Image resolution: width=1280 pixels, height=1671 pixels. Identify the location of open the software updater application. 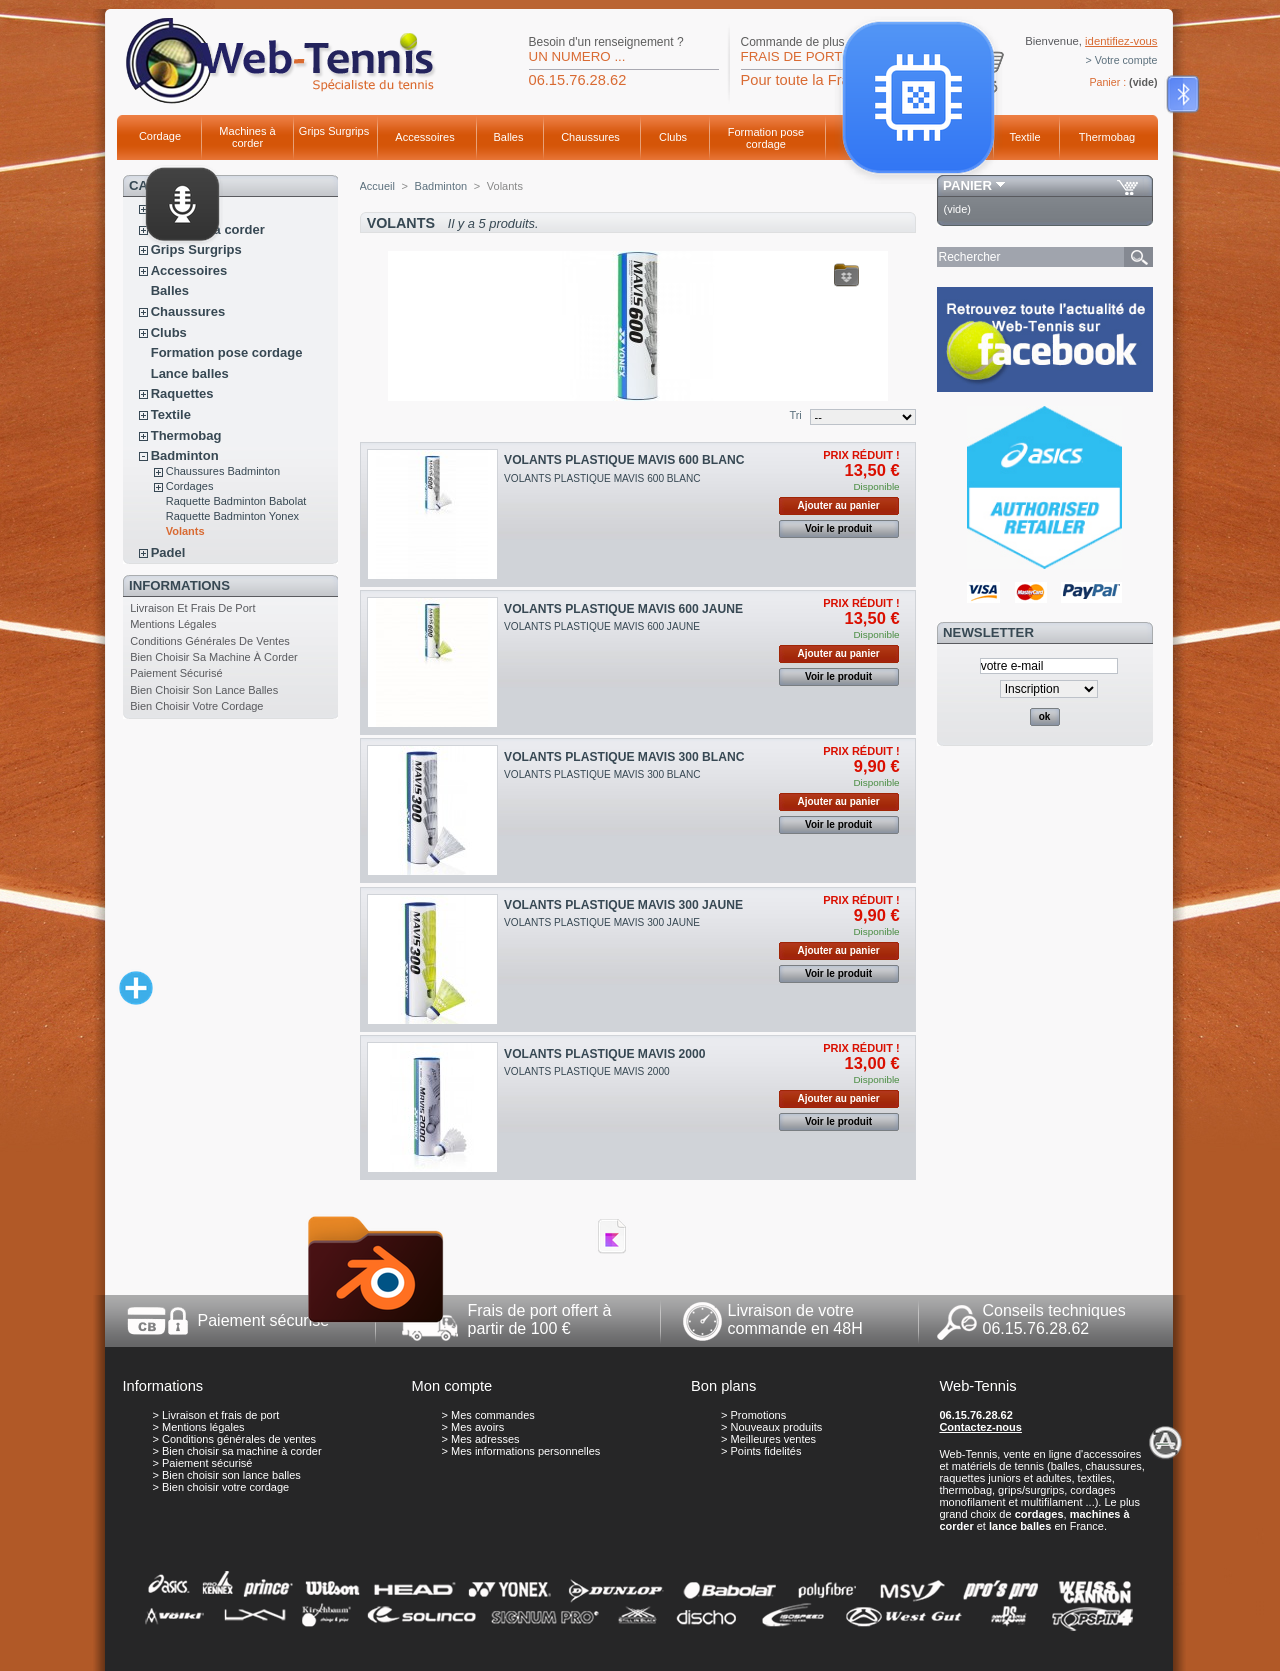
(1165, 1442).